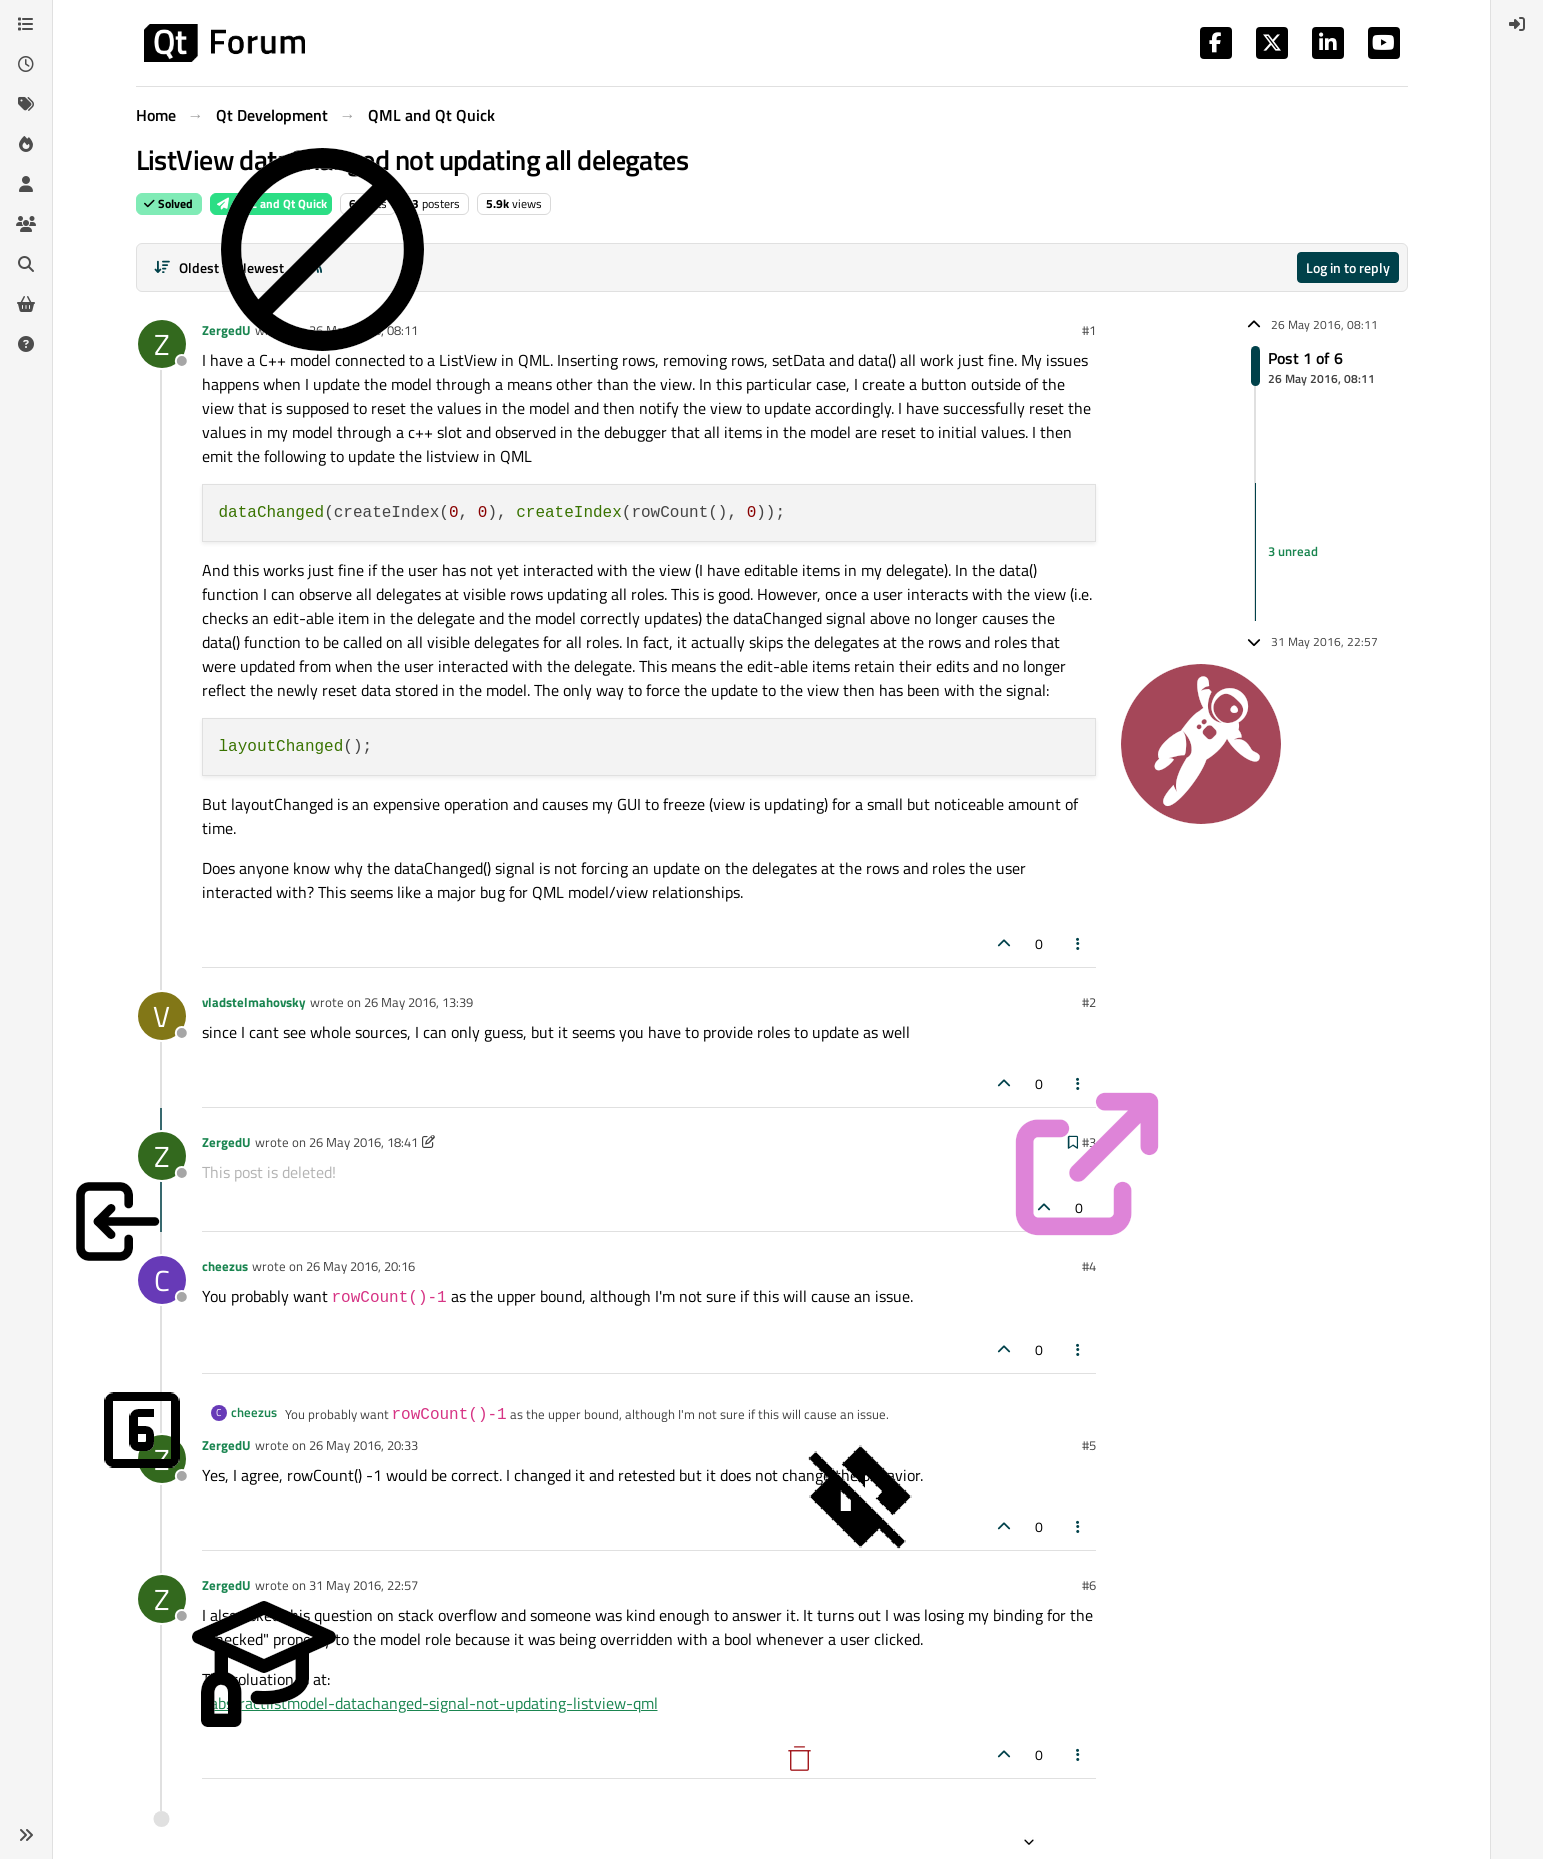 The width and height of the screenshot is (1543, 1859). What do you see at coordinates (1201, 744) in the screenshot?
I see `grav CMS platform logo` at bounding box center [1201, 744].